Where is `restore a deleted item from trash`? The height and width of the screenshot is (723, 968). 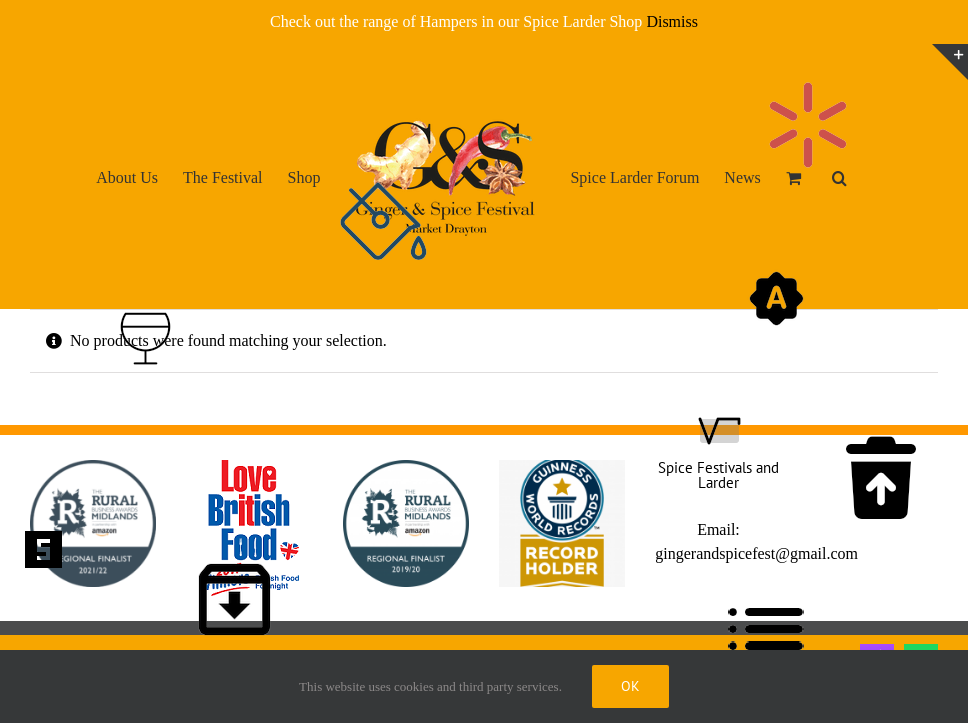
restore a deleted item from trash is located at coordinates (881, 479).